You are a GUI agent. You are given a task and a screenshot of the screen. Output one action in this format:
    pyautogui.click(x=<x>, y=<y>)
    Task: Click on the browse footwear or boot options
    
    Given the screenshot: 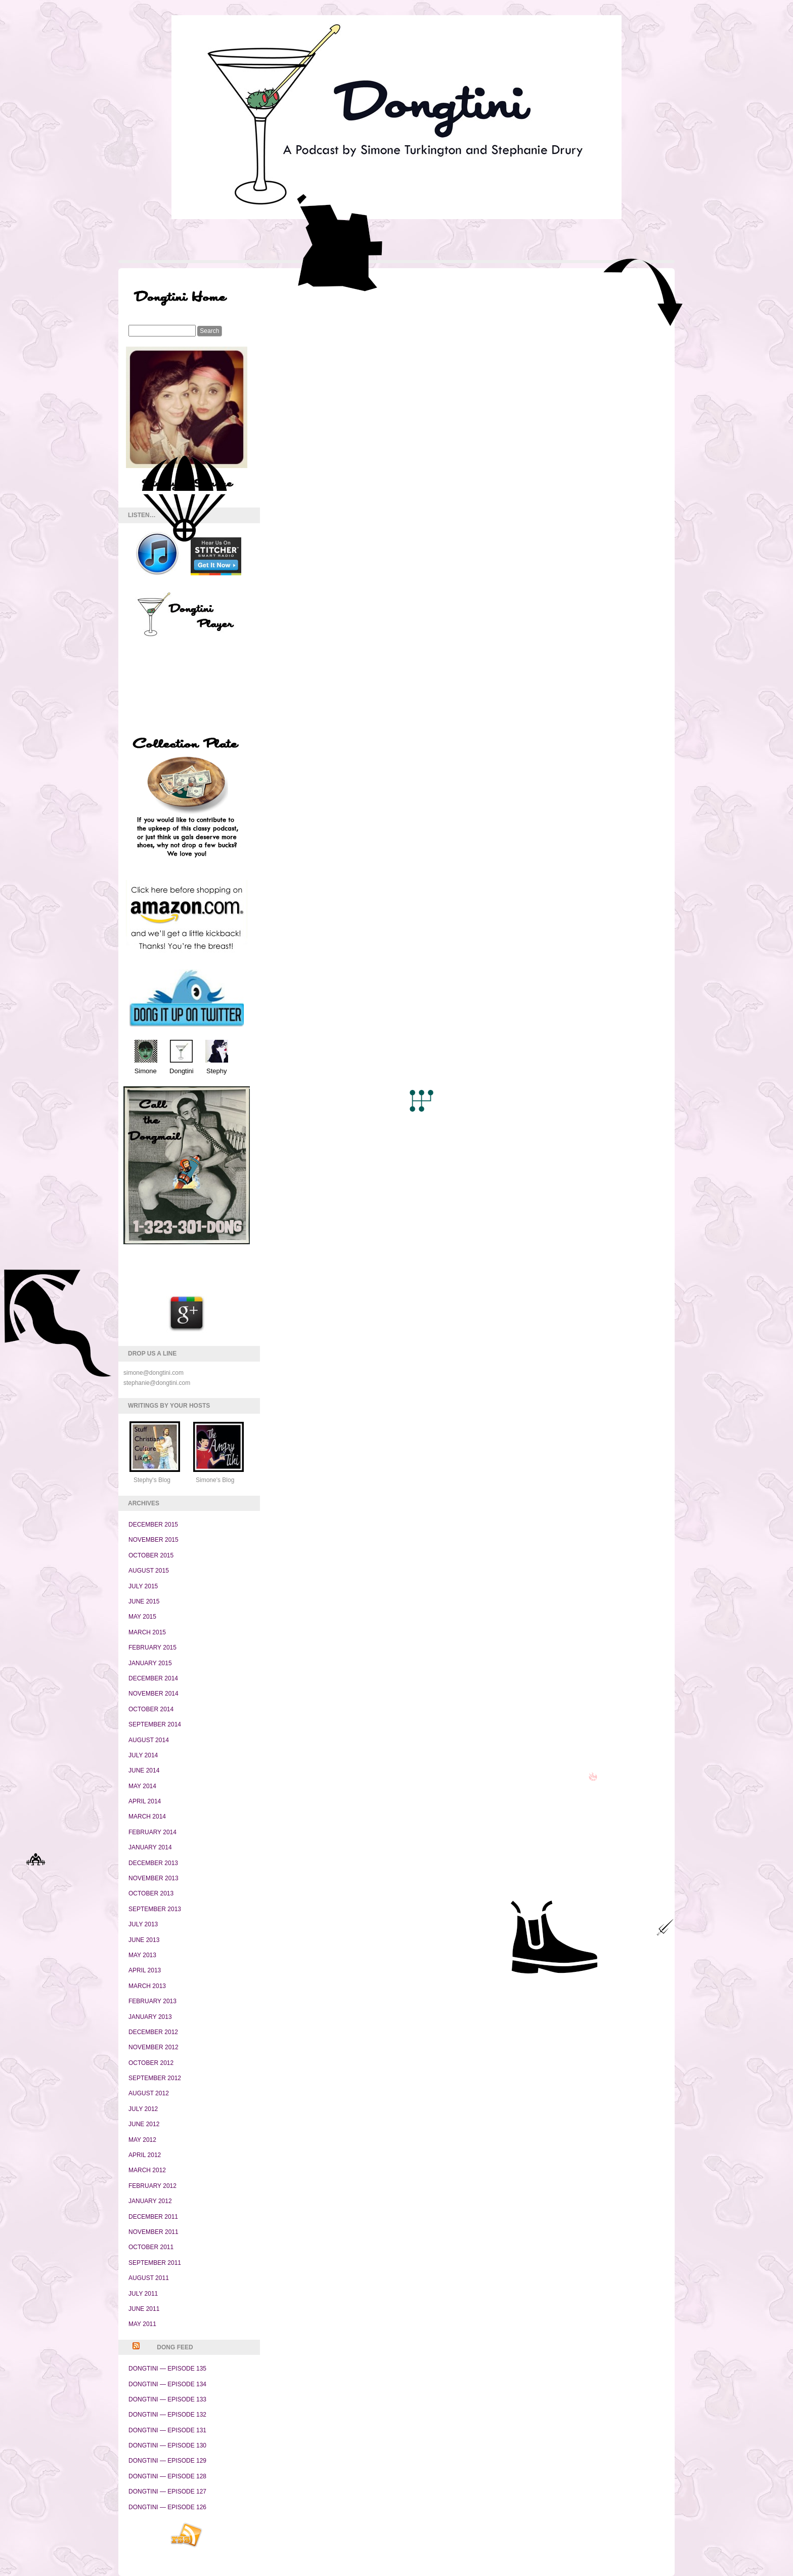 What is the action you would take?
    pyautogui.click(x=553, y=1932)
    